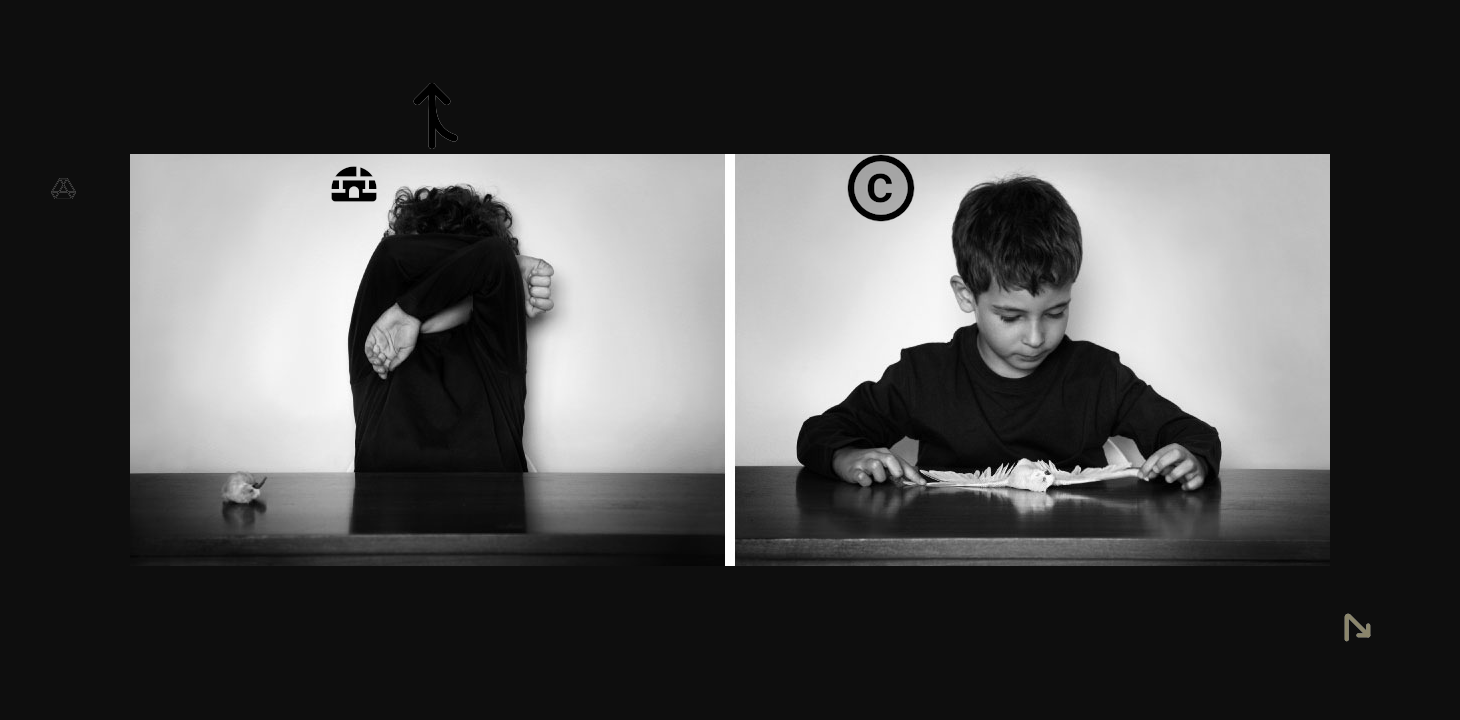 This screenshot has width=1460, height=720. Describe the element at coordinates (432, 116) in the screenshot. I see `merge lanes or paths to the right` at that location.